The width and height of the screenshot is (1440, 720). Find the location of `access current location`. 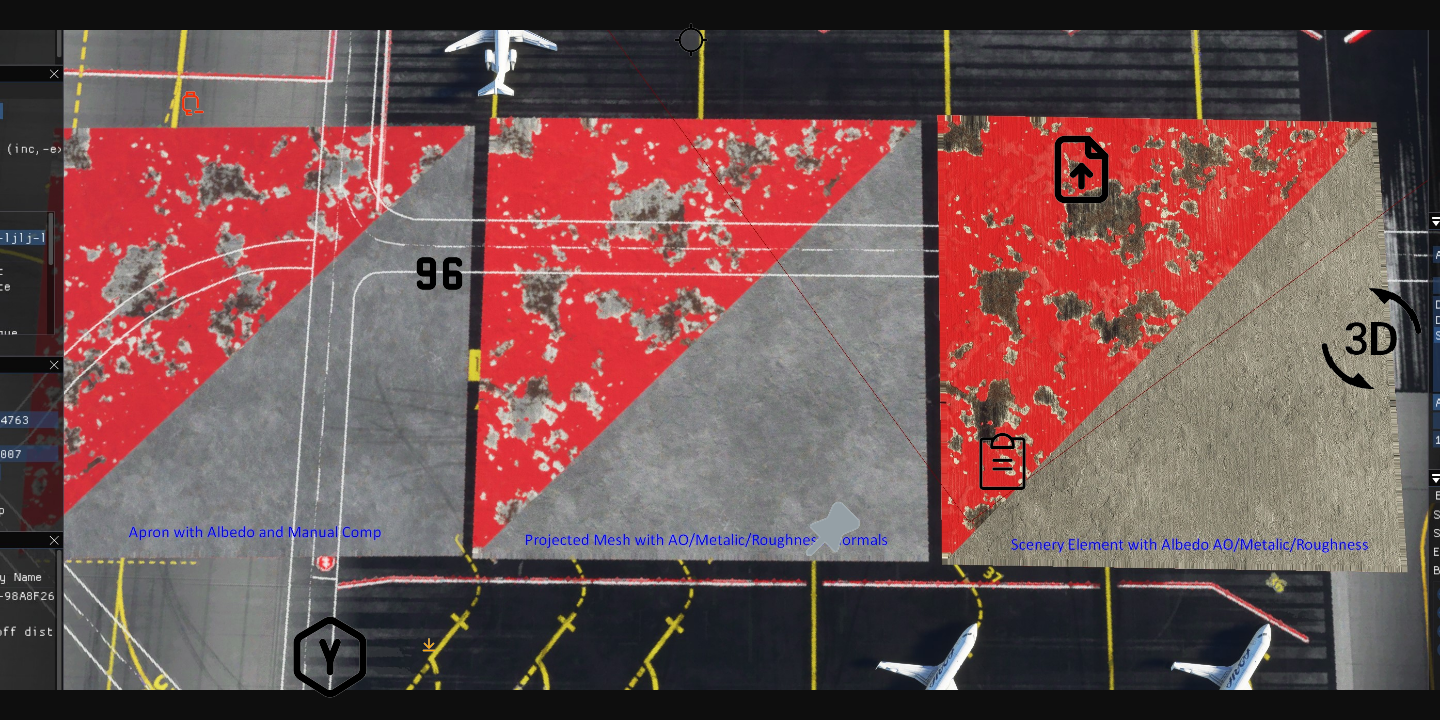

access current location is located at coordinates (691, 40).